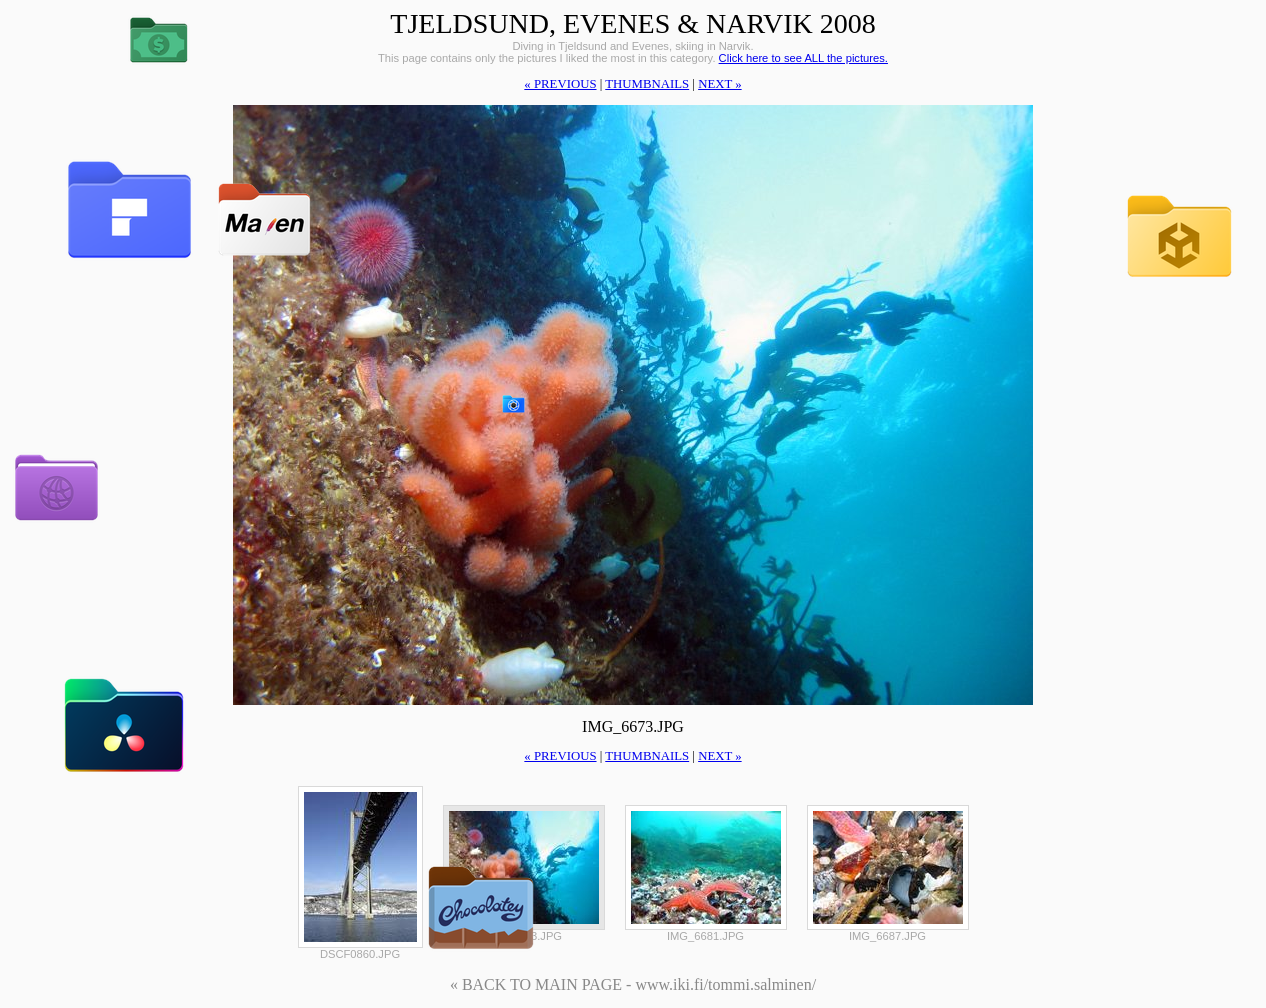 This screenshot has width=1266, height=1008. I want to click on open keyshot project files folder, so click(513, 404).